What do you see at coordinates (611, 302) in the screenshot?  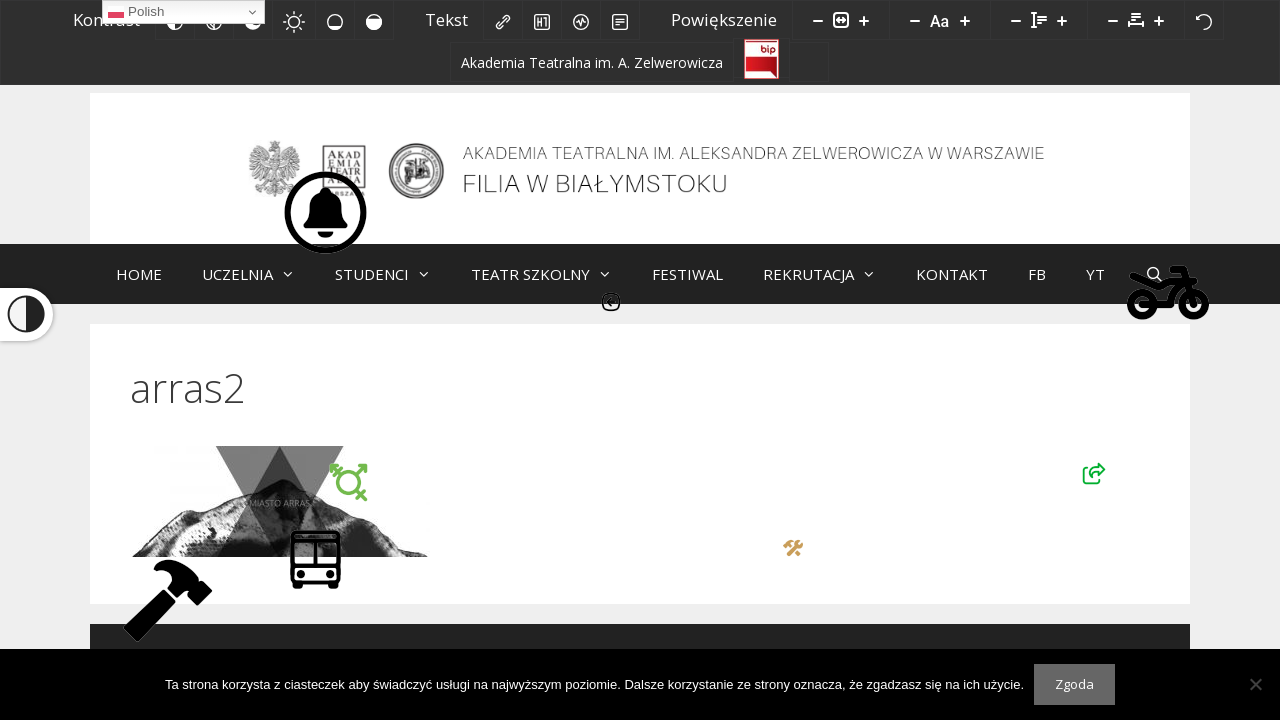 I see `go back to the previous screen` at bounding box center [611, 302].